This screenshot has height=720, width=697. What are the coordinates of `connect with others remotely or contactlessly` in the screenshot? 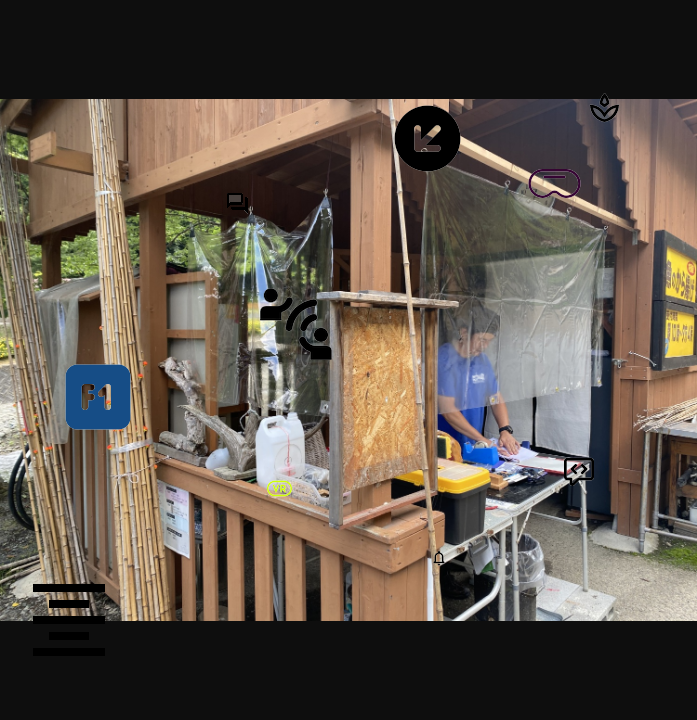 It's located at (296, 324).